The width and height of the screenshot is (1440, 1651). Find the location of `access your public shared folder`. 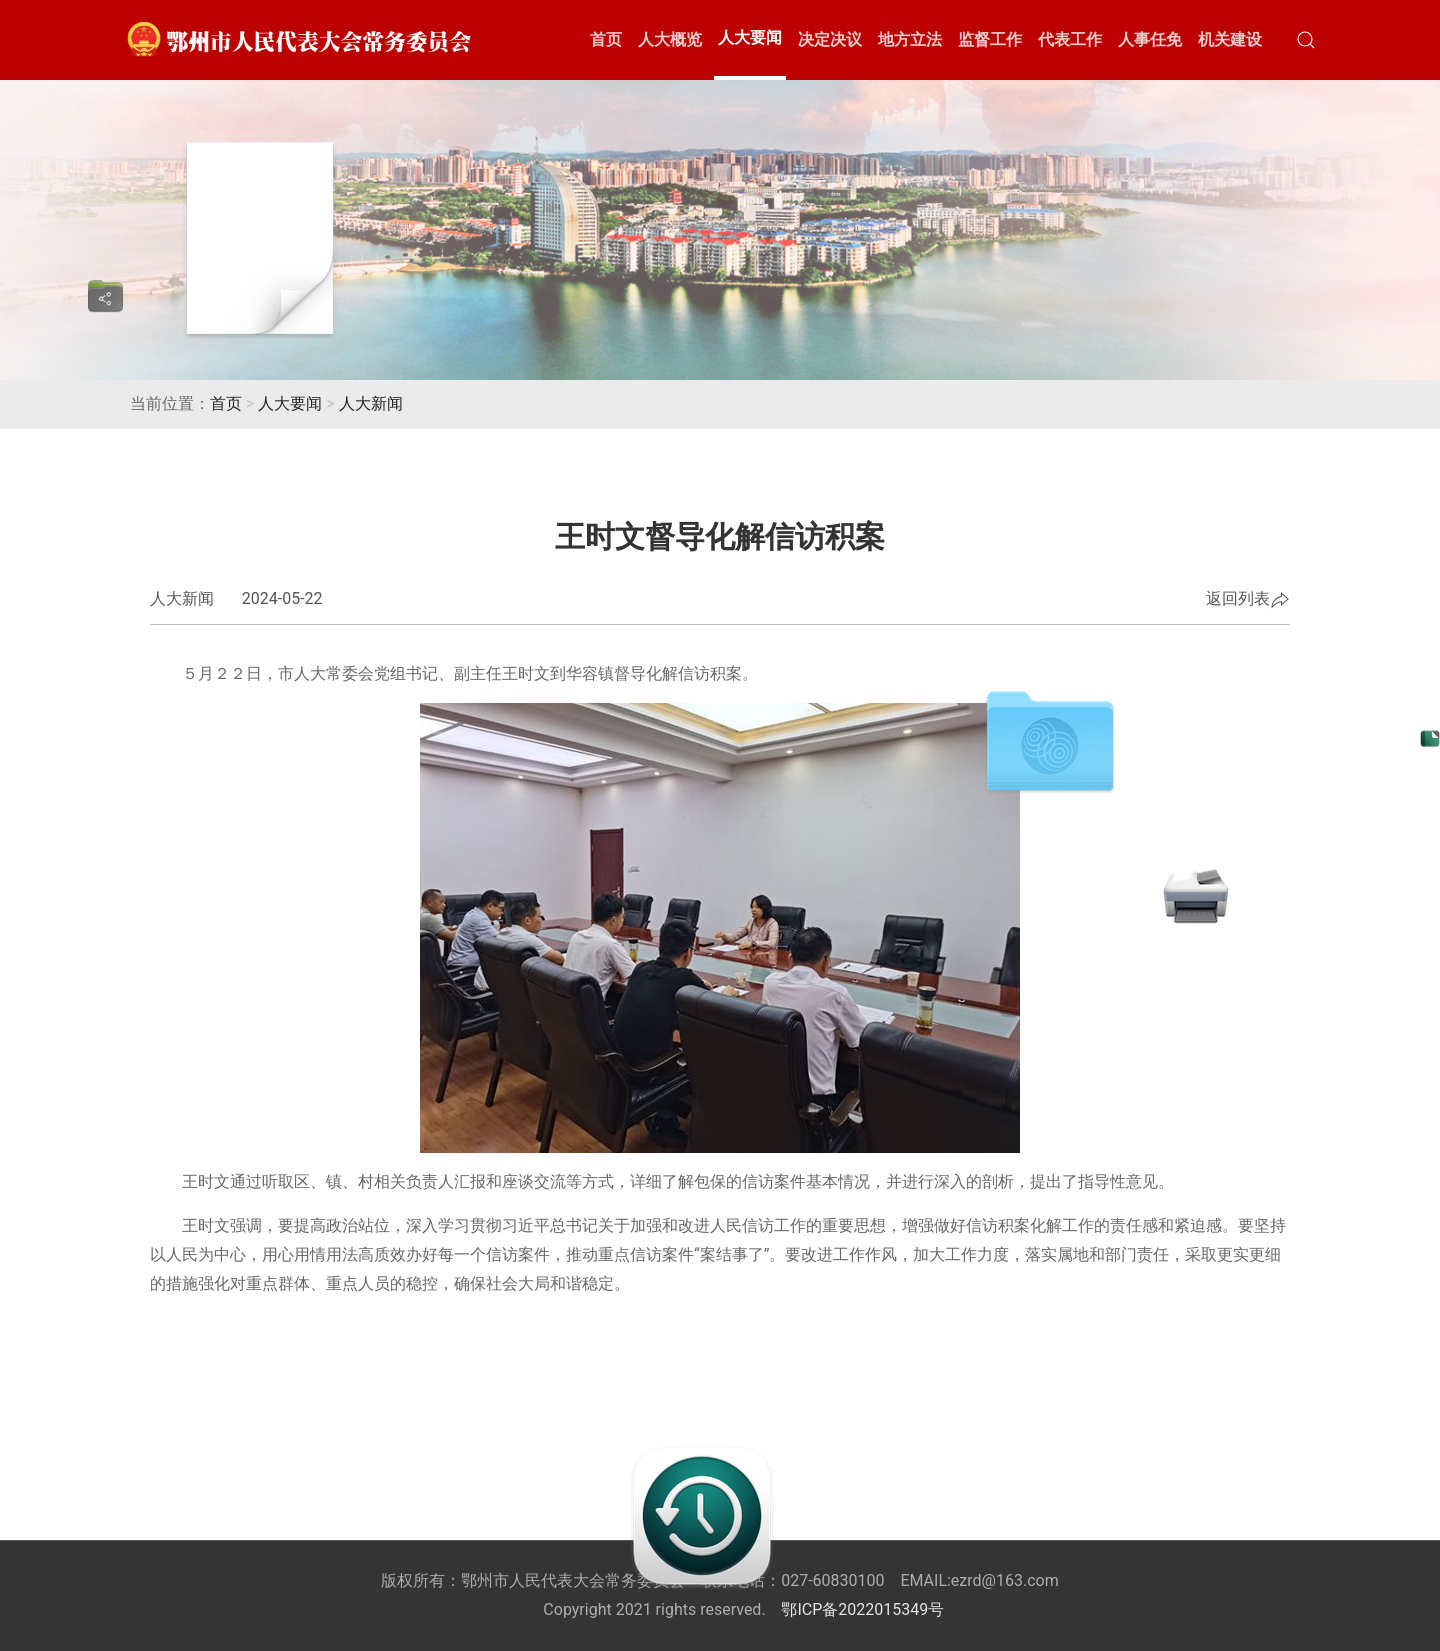

access your public shared folder is located at coordinates (105, 295).